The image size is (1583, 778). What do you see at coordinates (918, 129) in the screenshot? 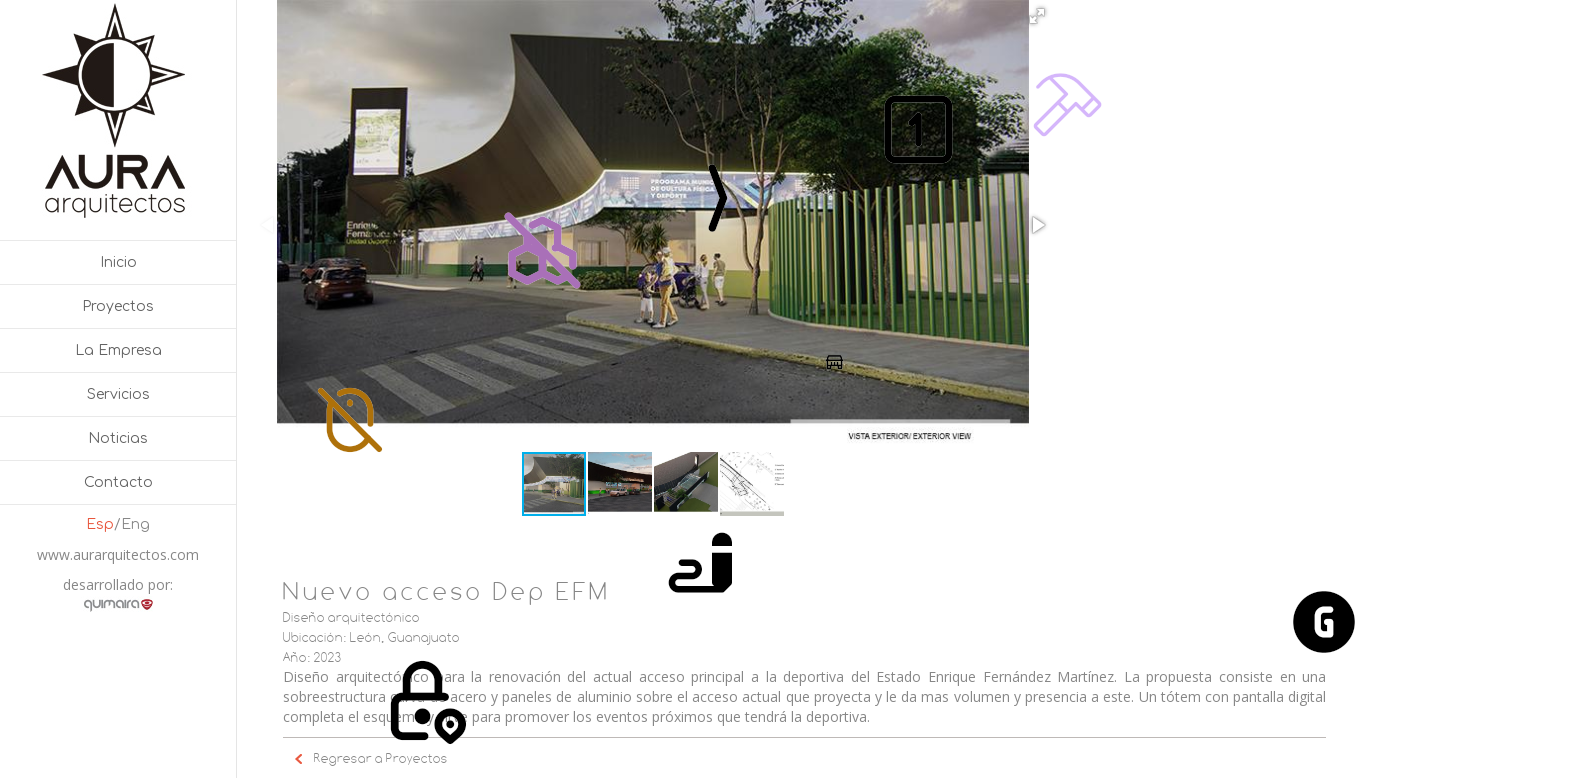
I see `indicates first step in a sequence` at bounding box center [918, 129].